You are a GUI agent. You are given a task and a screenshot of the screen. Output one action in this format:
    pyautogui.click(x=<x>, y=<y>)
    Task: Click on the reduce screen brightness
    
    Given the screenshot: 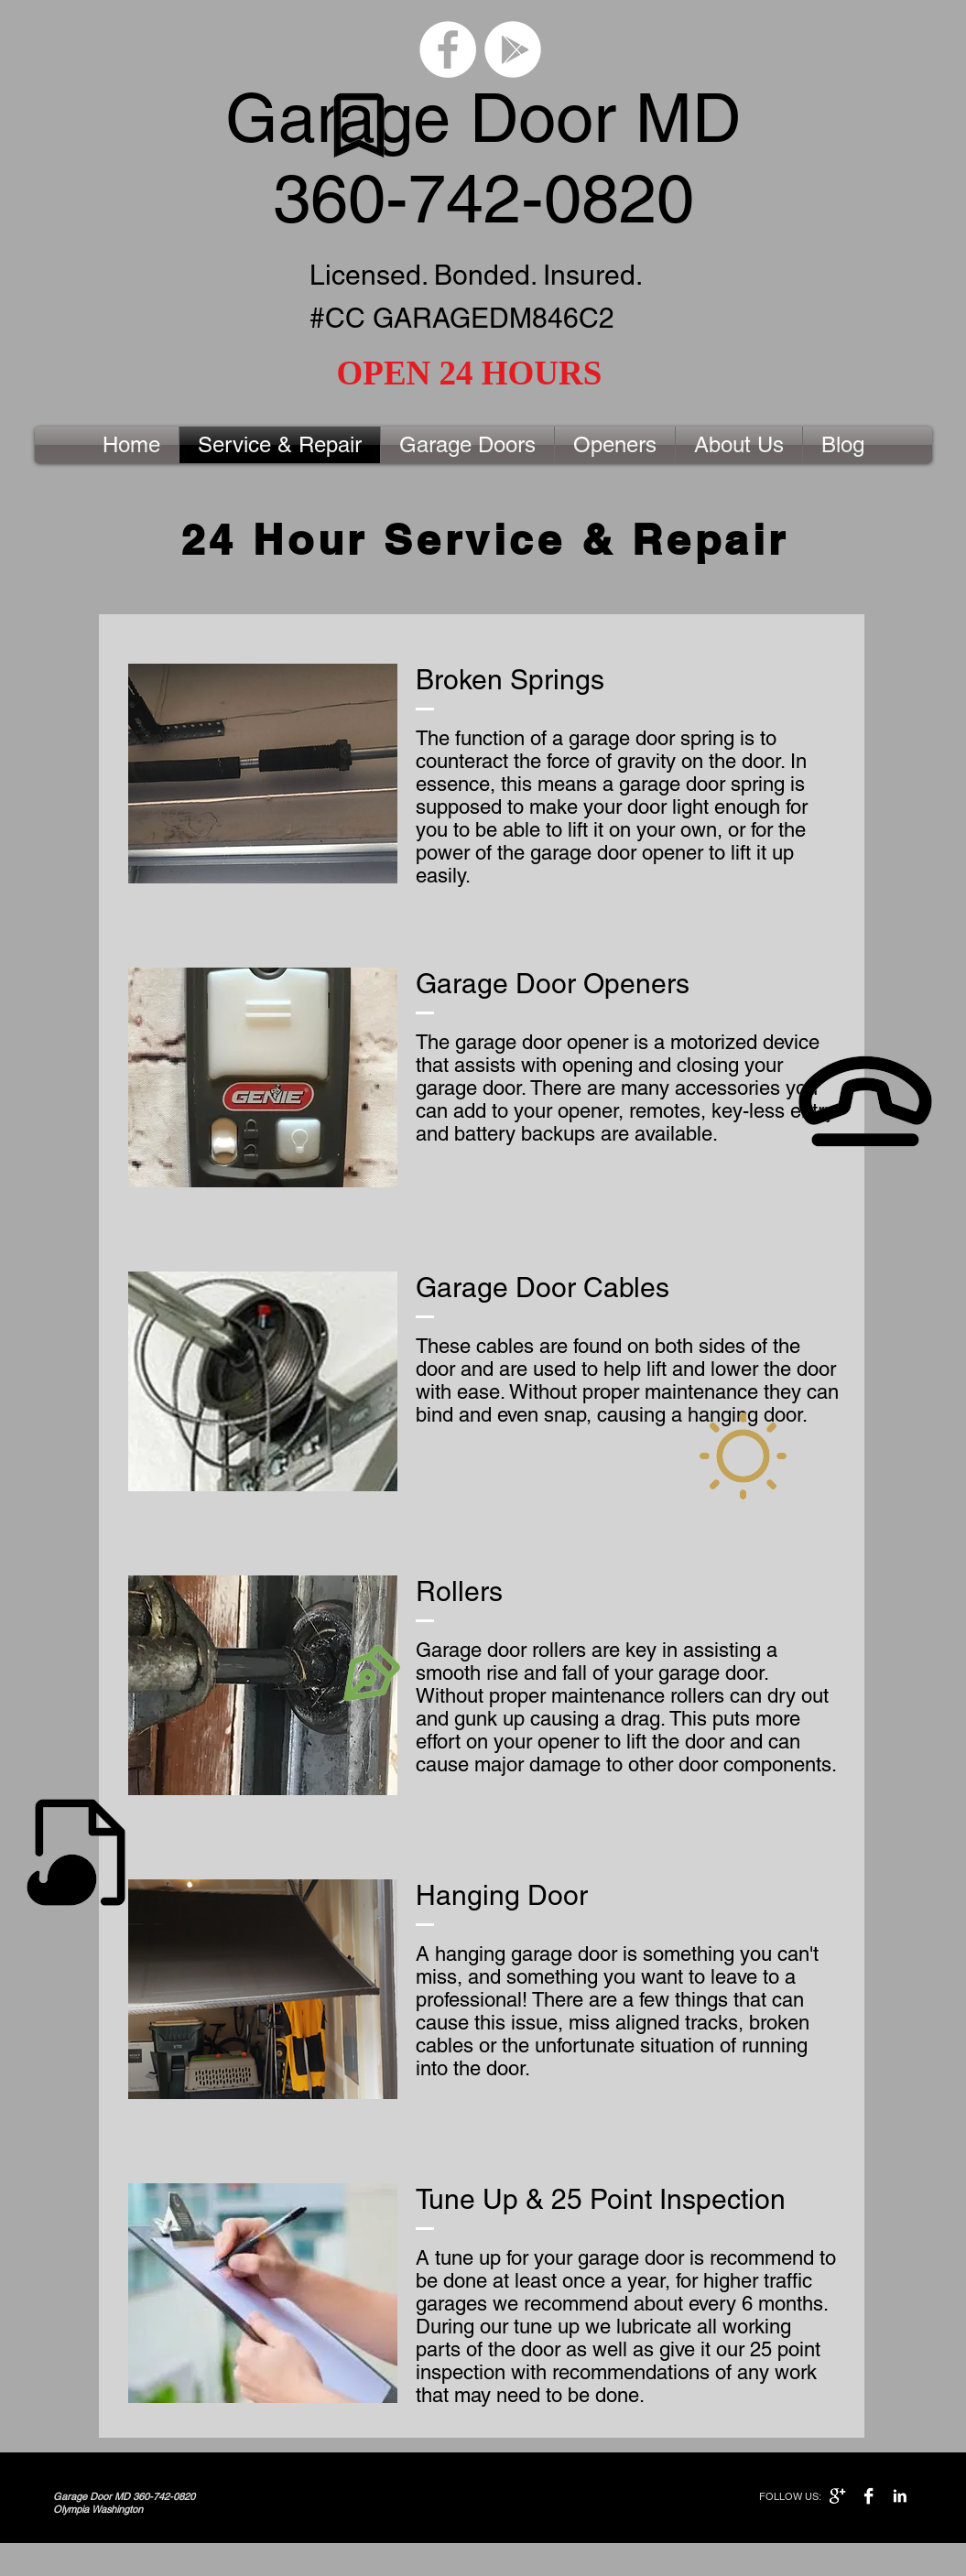 What is the action you would take?
    pyautogui.click(x=743, y=1456)
    